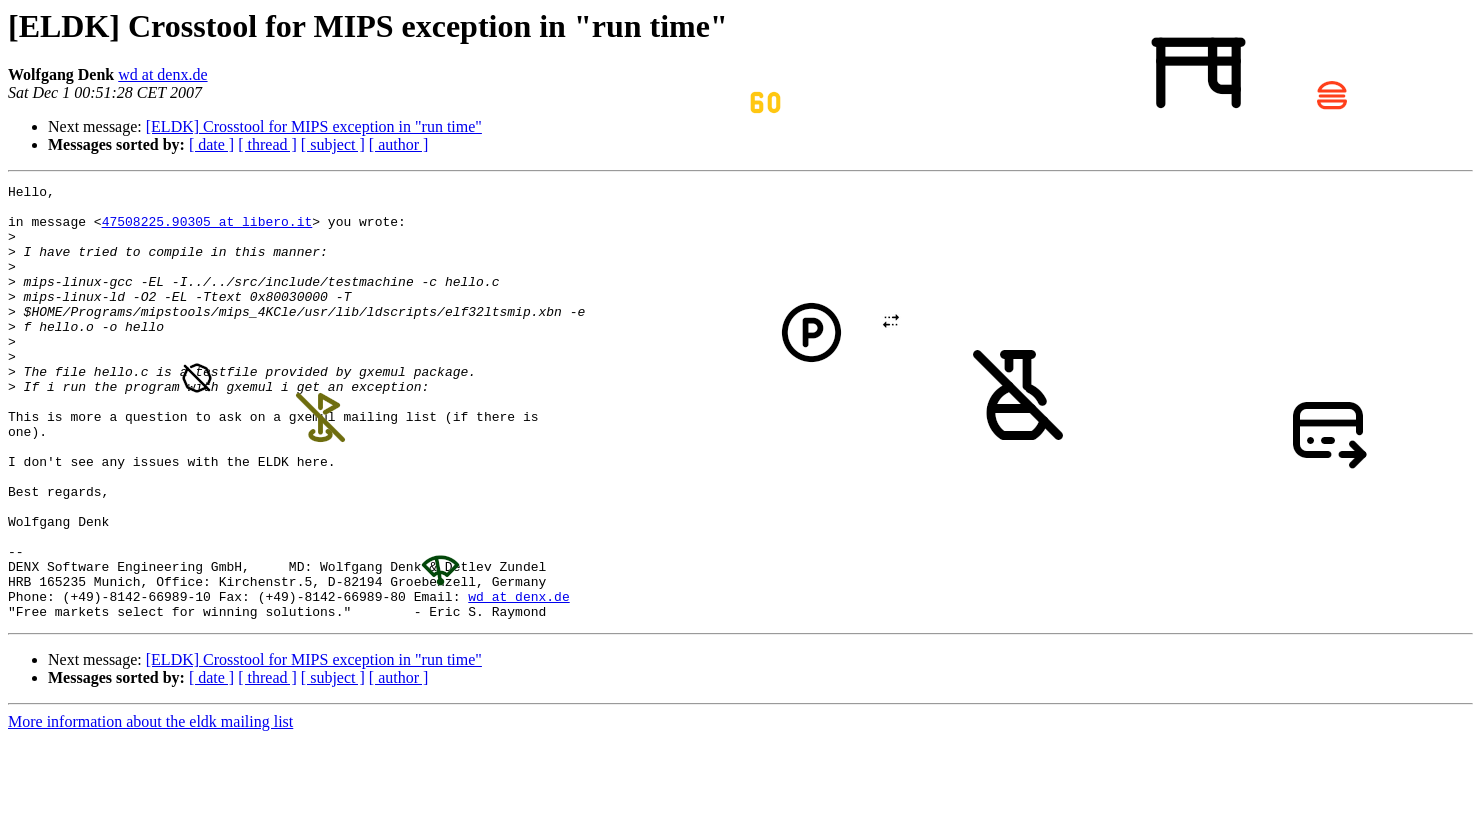  Describe the element at coordinates (197, 378) in the screenshot. I see `indicates a blocked or prohibited action` at that location.